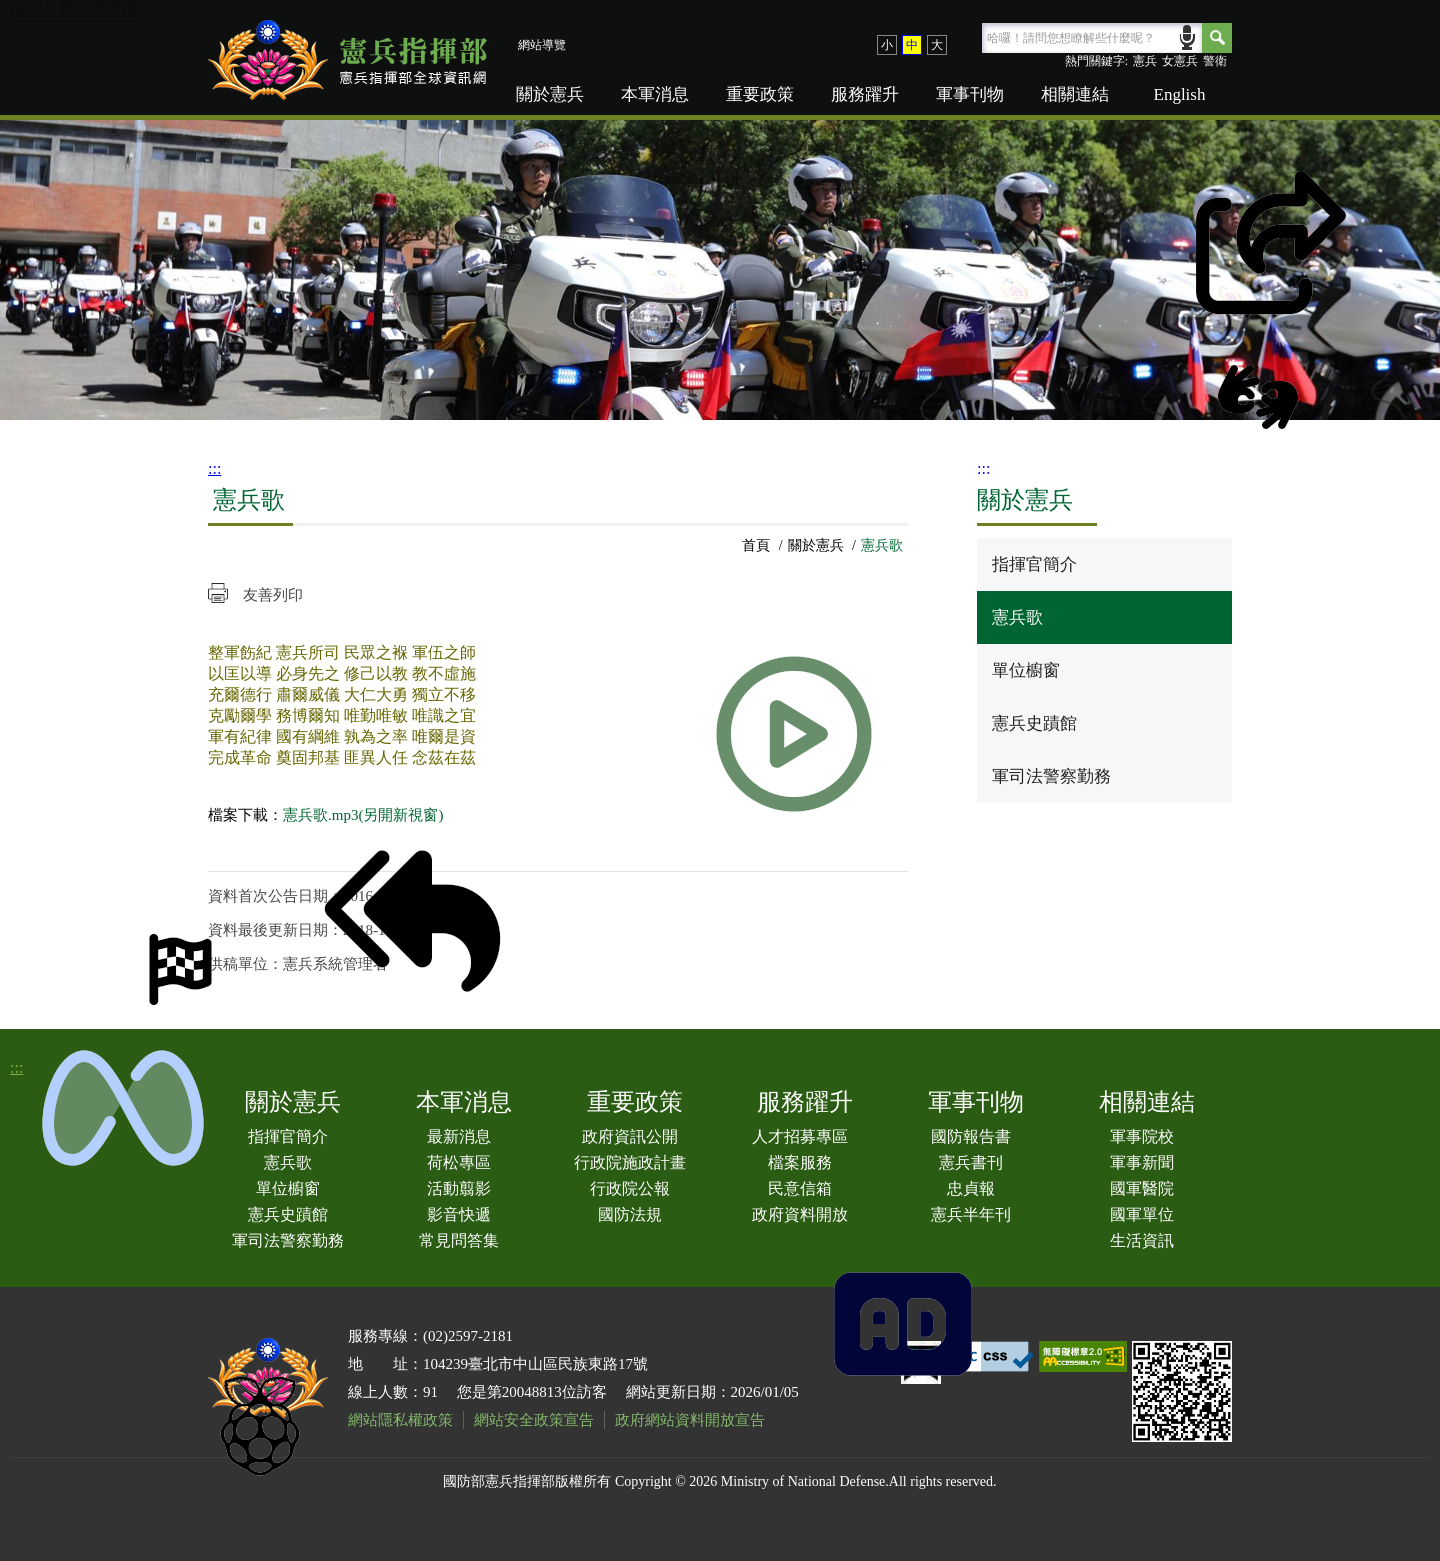 The image size is (1440, 1561). Describe the element at coordinates (180, 969) in the screenshot. I see `indicates completion or finish point` at that location.